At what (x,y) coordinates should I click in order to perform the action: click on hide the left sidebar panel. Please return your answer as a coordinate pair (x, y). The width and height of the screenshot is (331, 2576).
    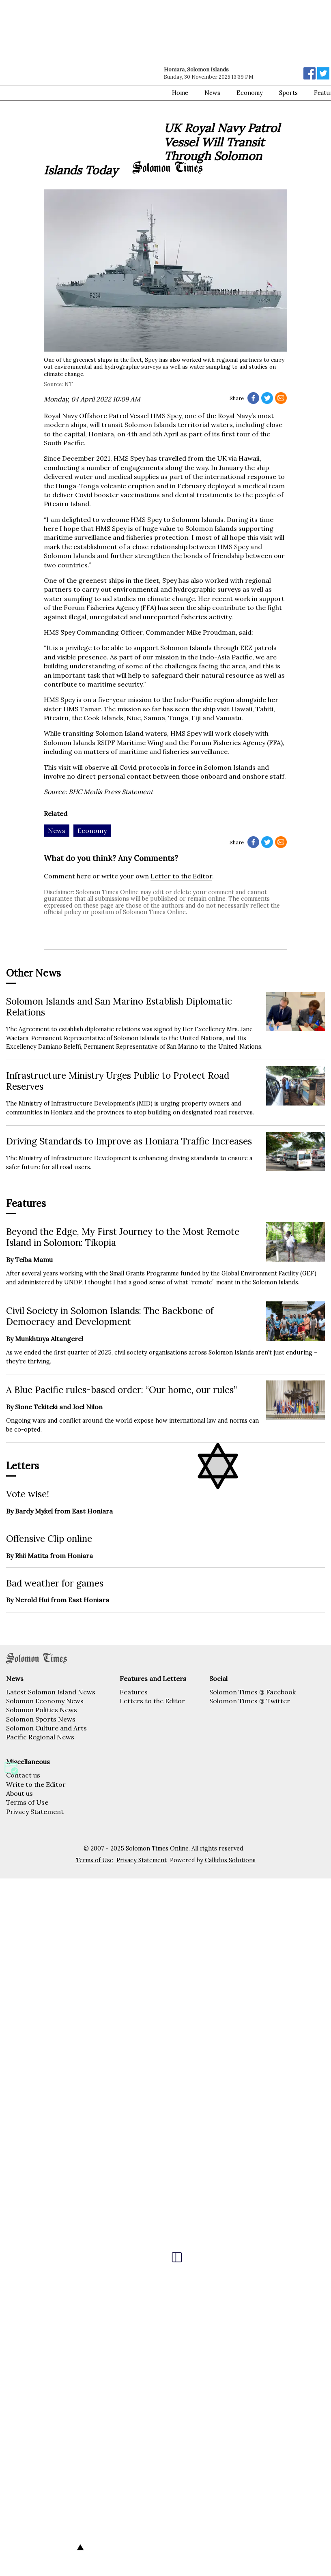
    Looking at the image, I should click on (177, 2257).